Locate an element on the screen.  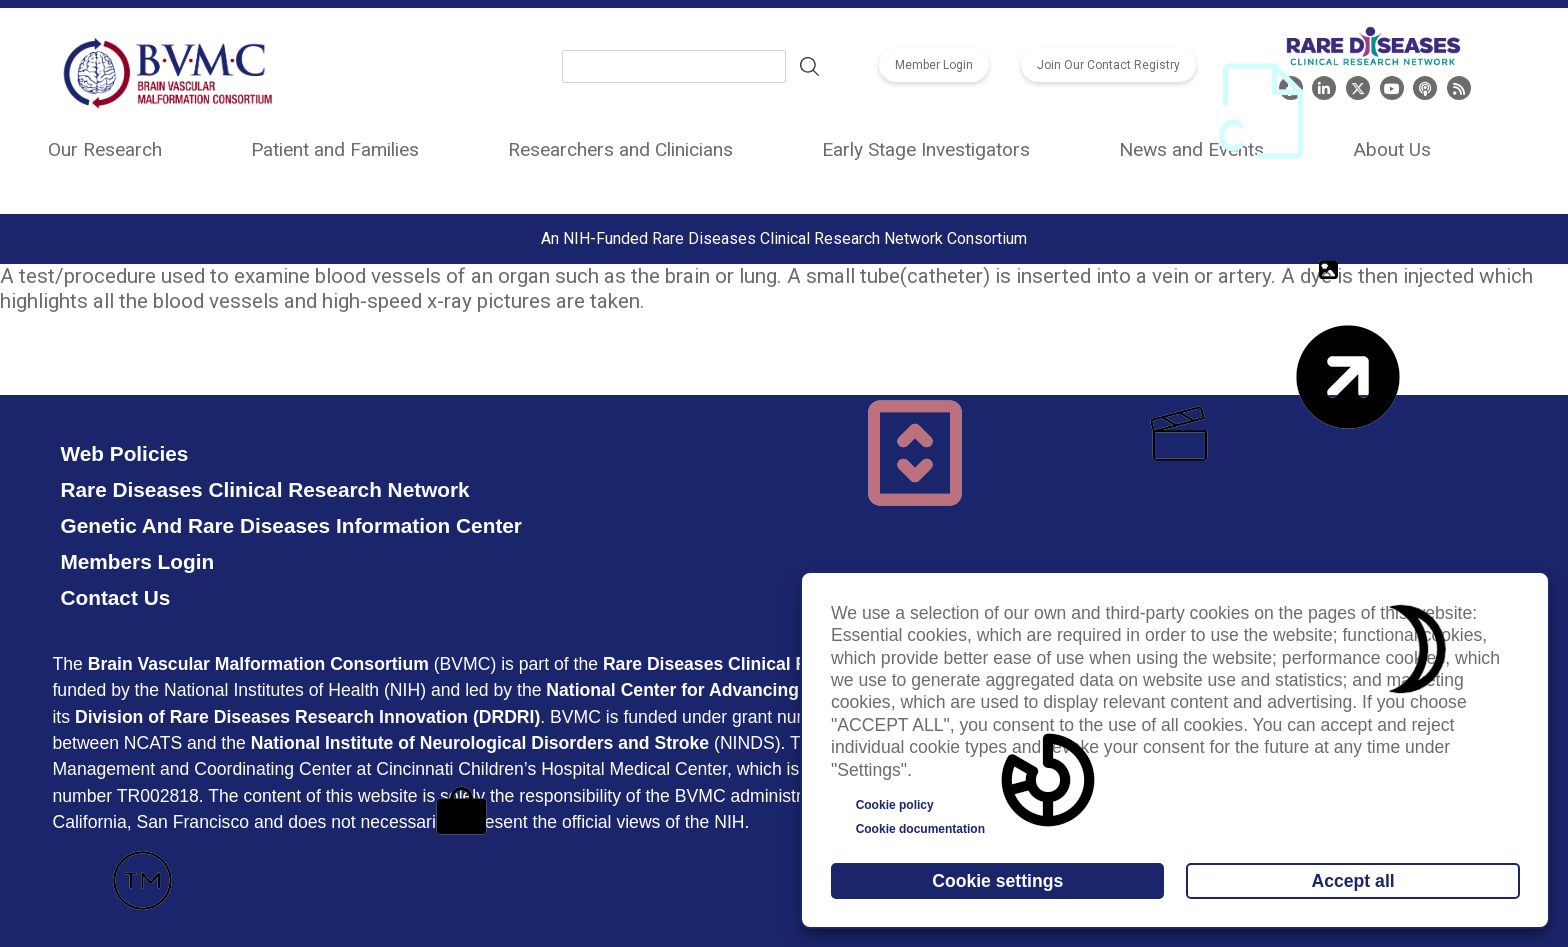
access elevator controls or floor selection is located at coordinates (915, 453).